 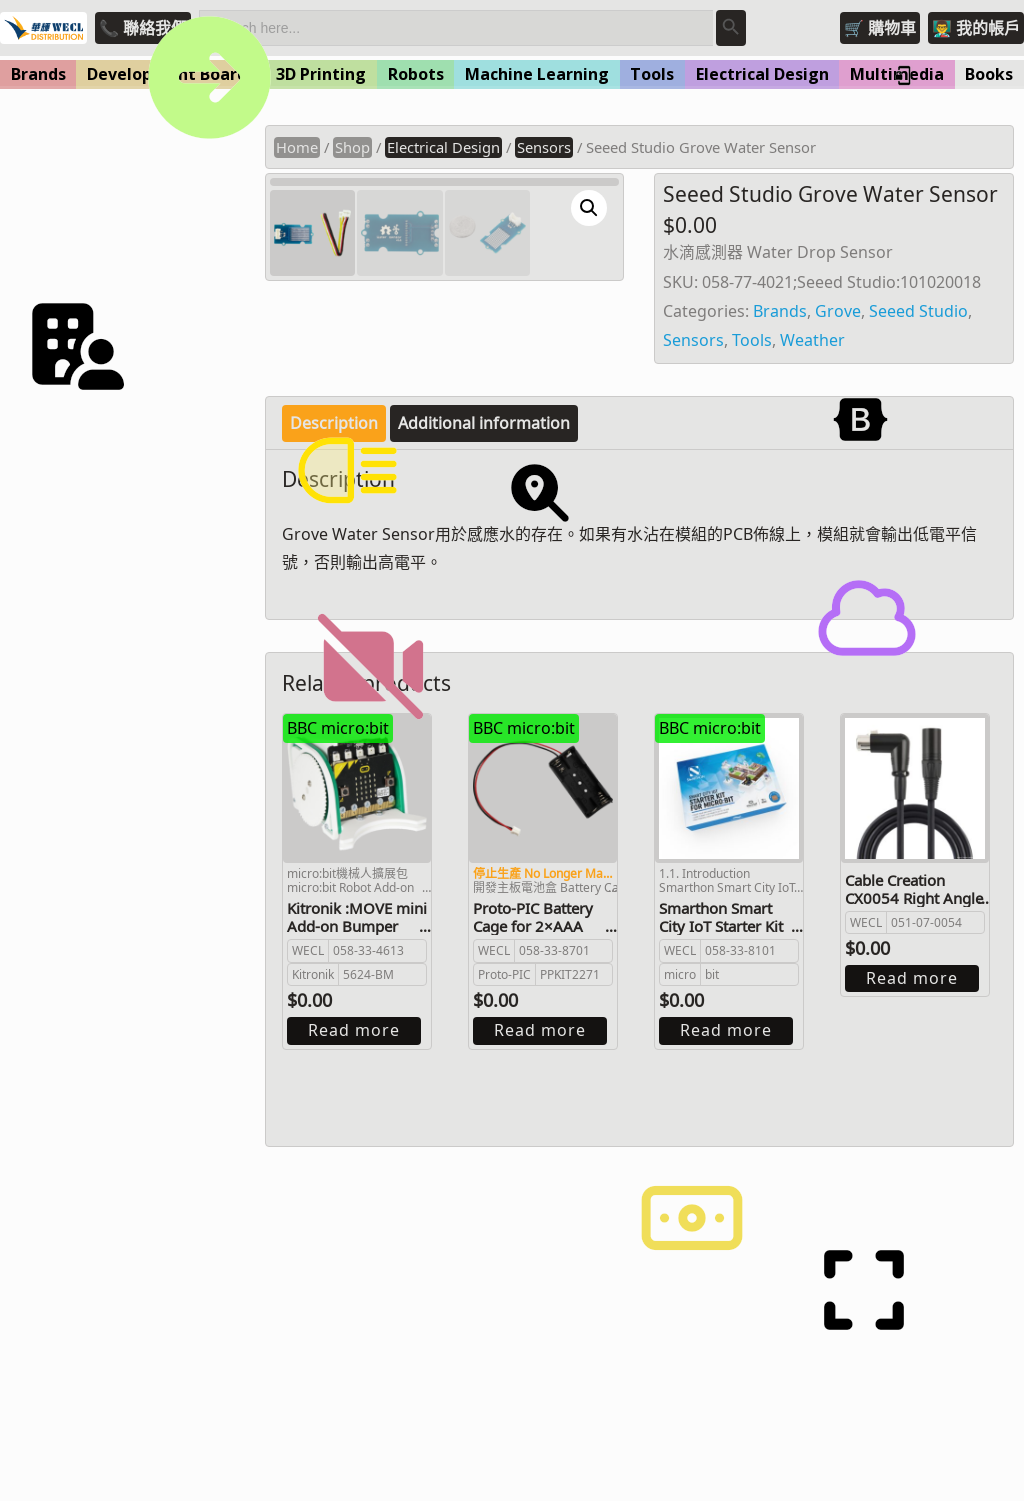 What do you see at coordinates (867, 618) in the screenshot?
I see `access cloud storage` at bounding box center [867, 618].